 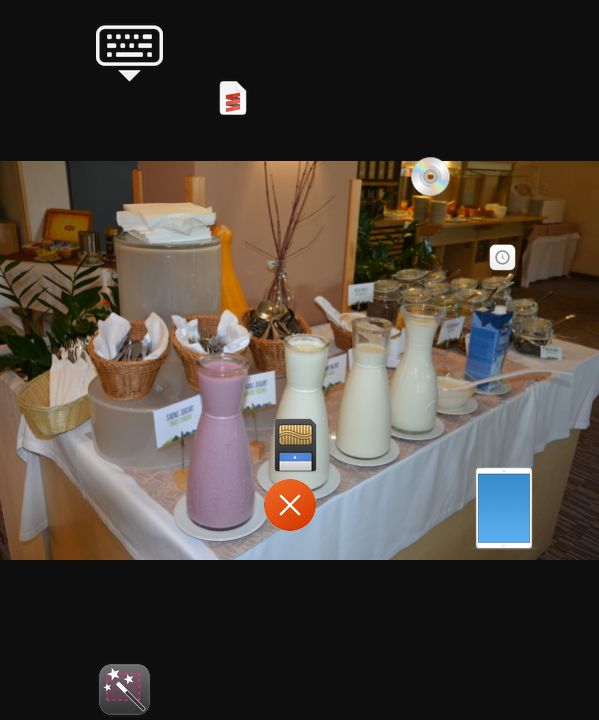 I want to click on open normcap screen capture tool, so click(x=124, y=689).